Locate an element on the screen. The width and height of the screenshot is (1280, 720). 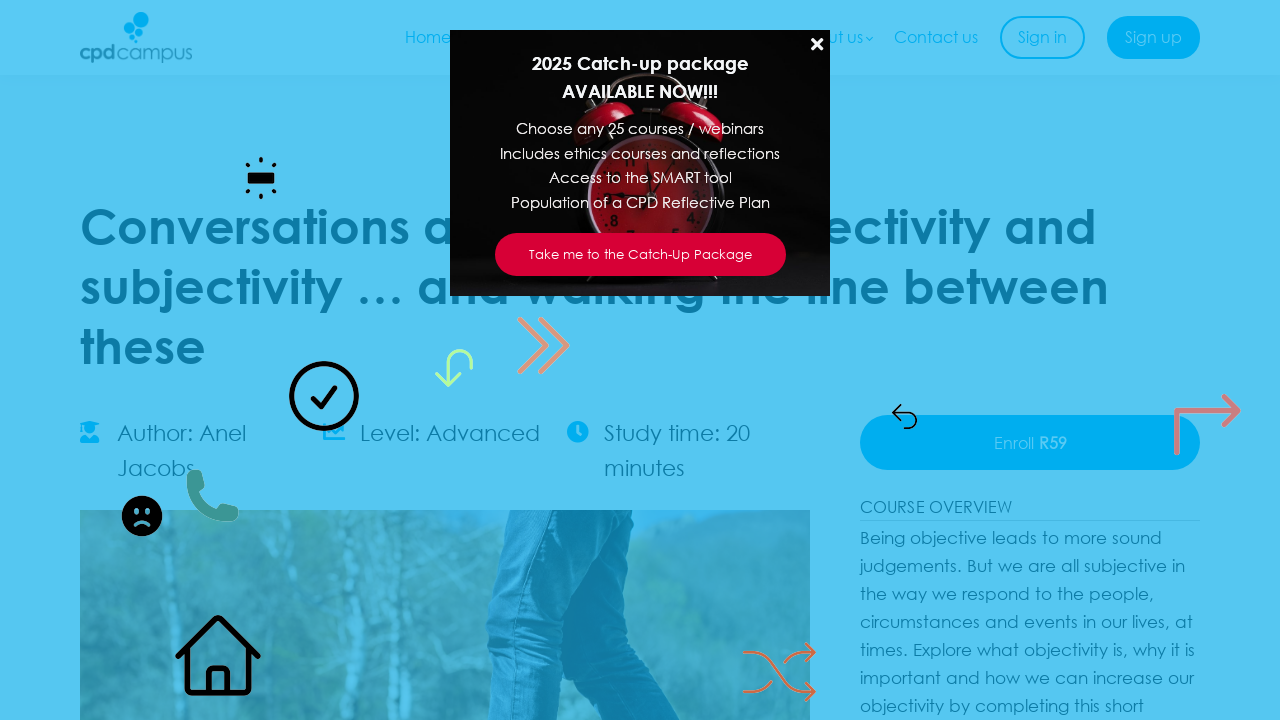
adjust screen brightness settings is located at coordinates (261, 178).